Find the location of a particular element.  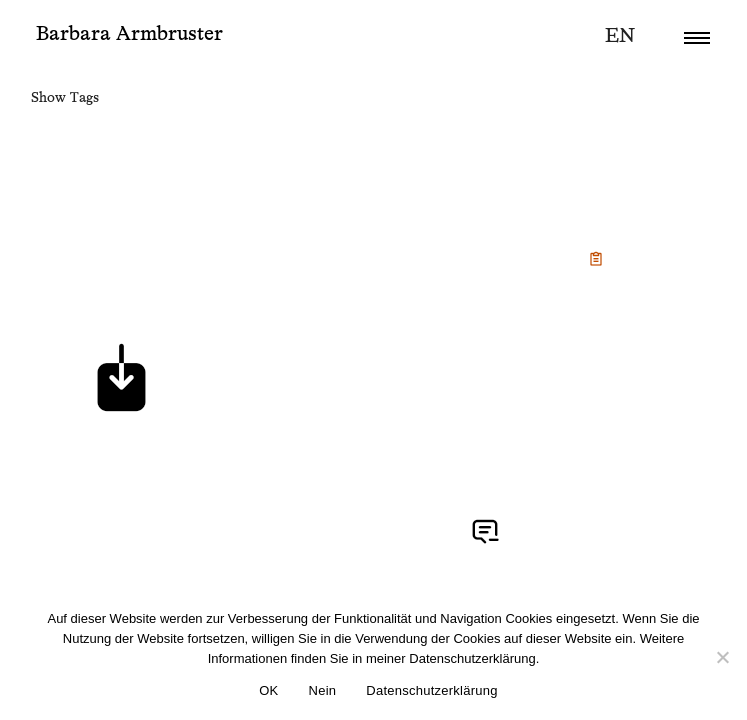

view clipboard contents is located at coordinates (596, 259).